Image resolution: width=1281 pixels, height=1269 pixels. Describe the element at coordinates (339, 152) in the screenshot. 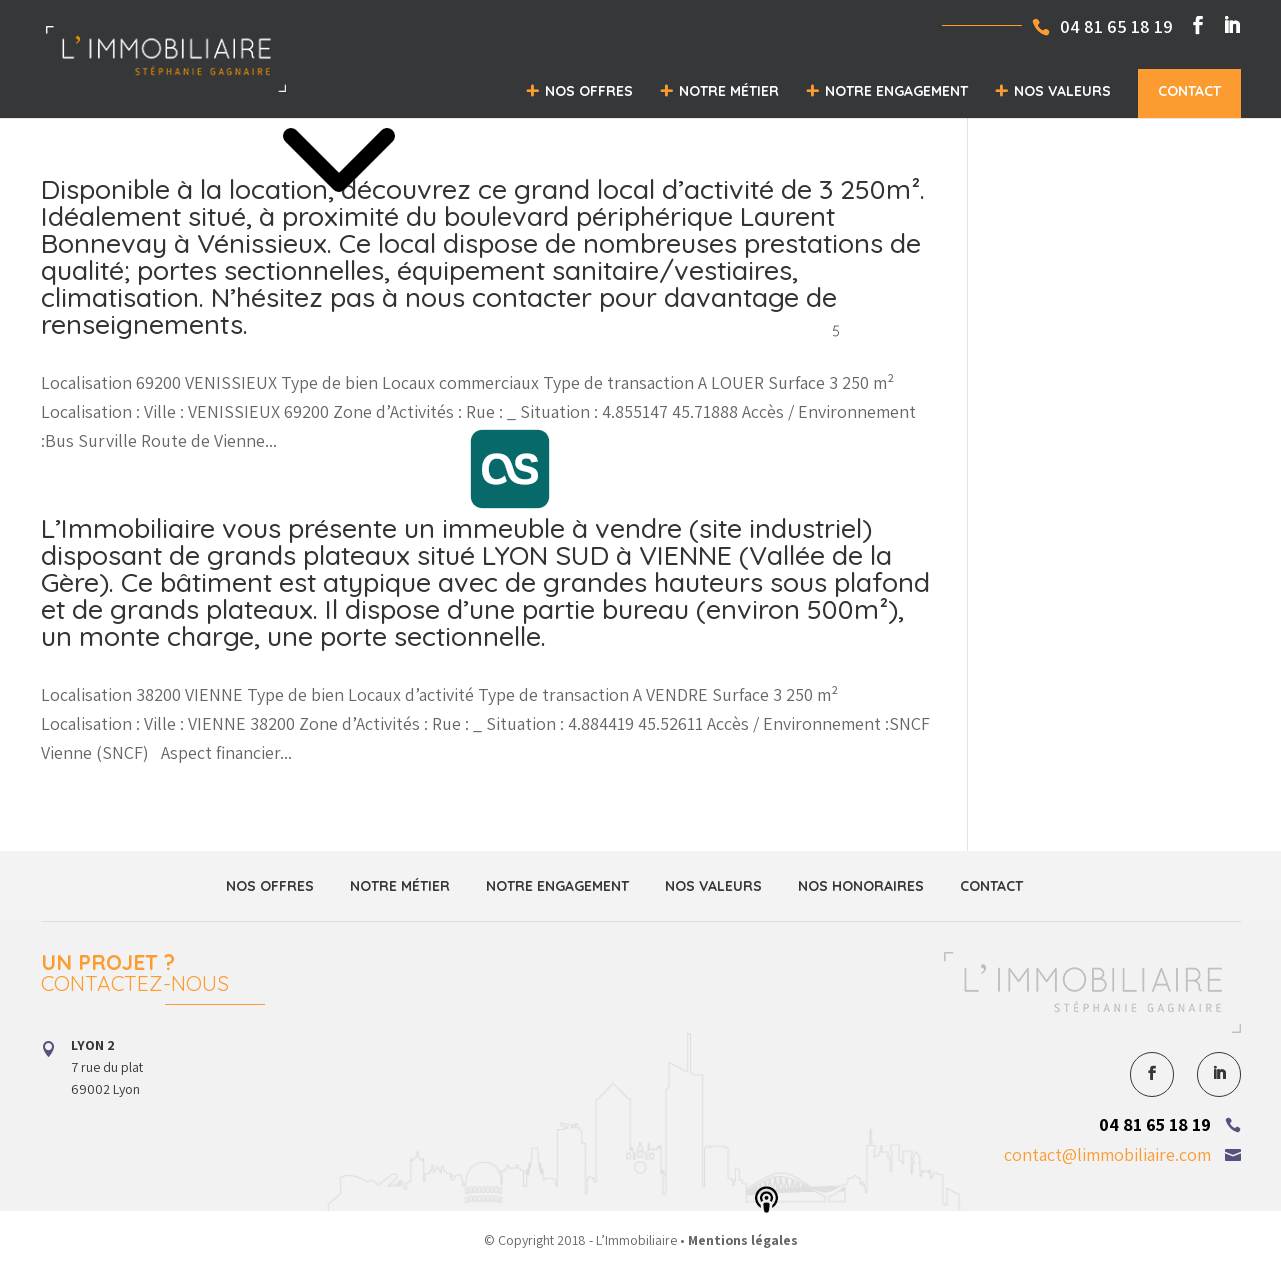

I see `expand a dropdown menu or section` at that location.